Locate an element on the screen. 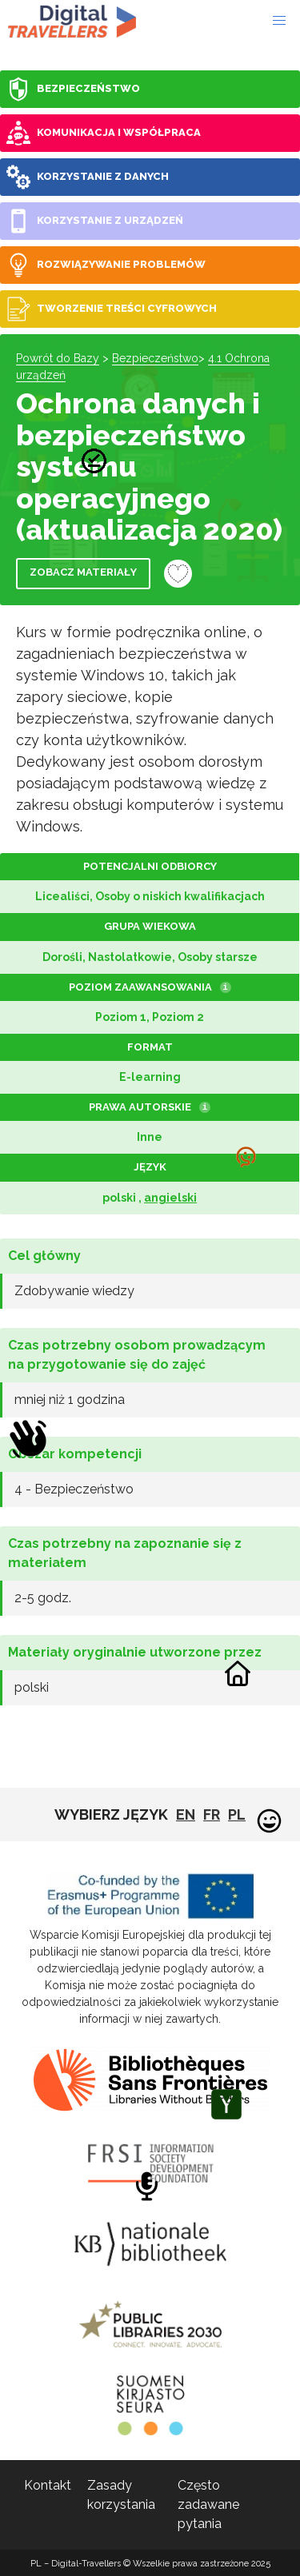 This screenshot has height=2576, width=300. insert a winking emoji into text is located at coordinates (269, 1820).